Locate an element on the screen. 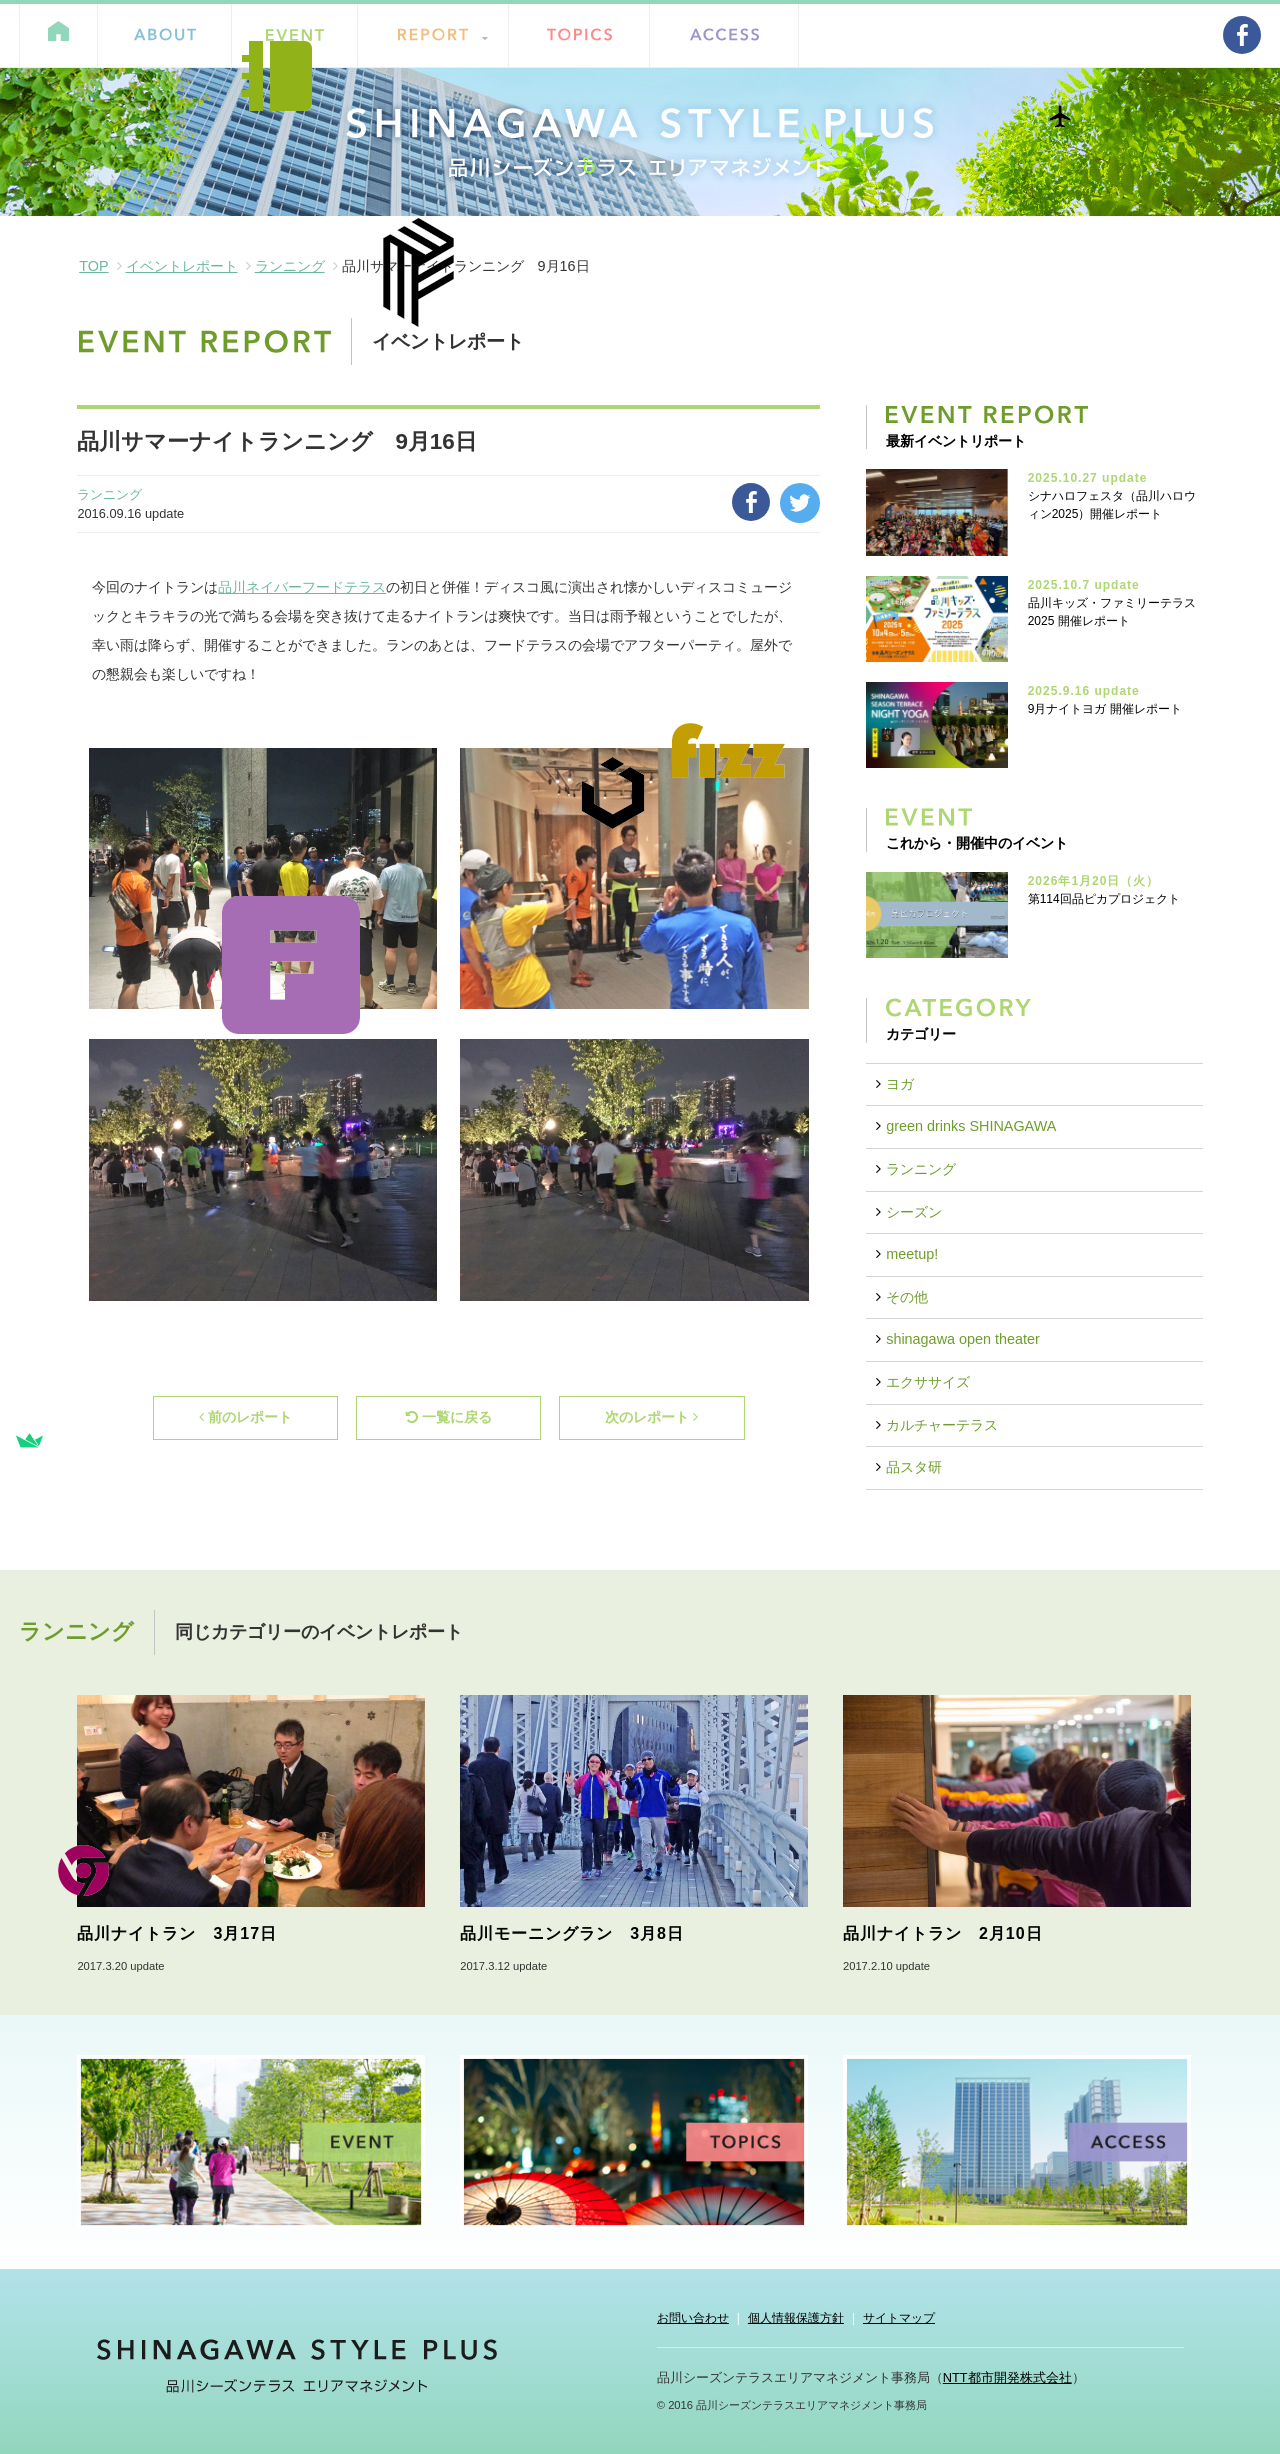 Image resolution: width=1280 pixels, height=2454 pixels. view booklet or documentation is located at coordinates (277, 76).